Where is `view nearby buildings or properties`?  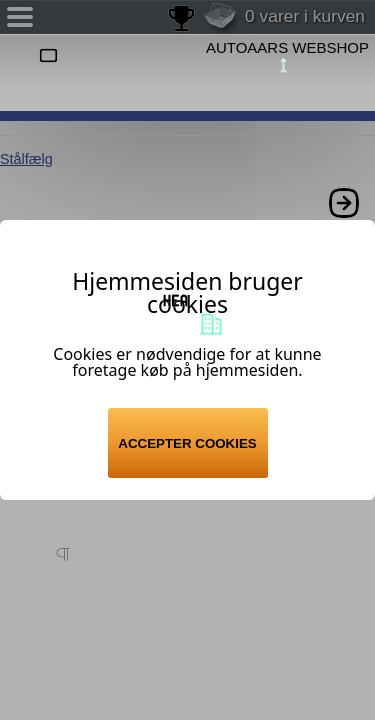
view nearby buildings or properties is located at coordinates (211, 323).